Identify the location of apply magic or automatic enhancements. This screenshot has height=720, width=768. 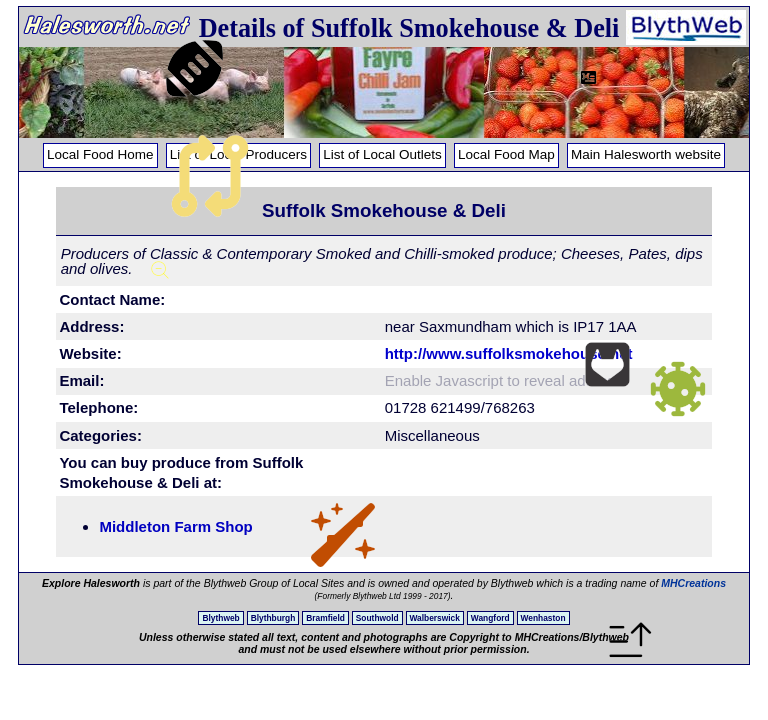
(343, 535).